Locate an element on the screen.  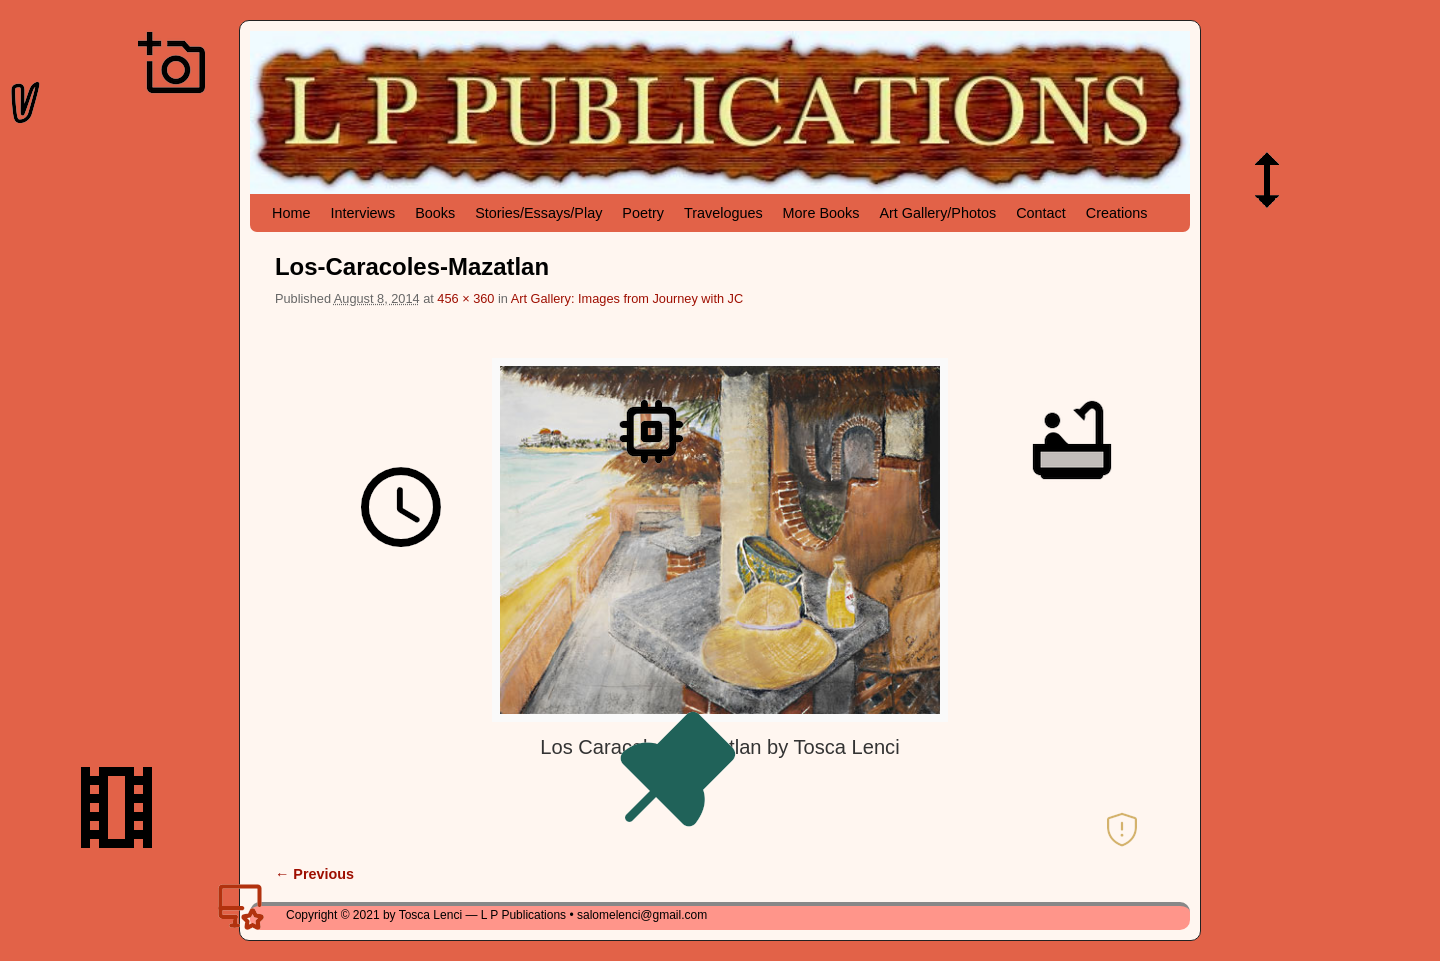
pin an item to keep it visible is located at coordinates (673, 773).